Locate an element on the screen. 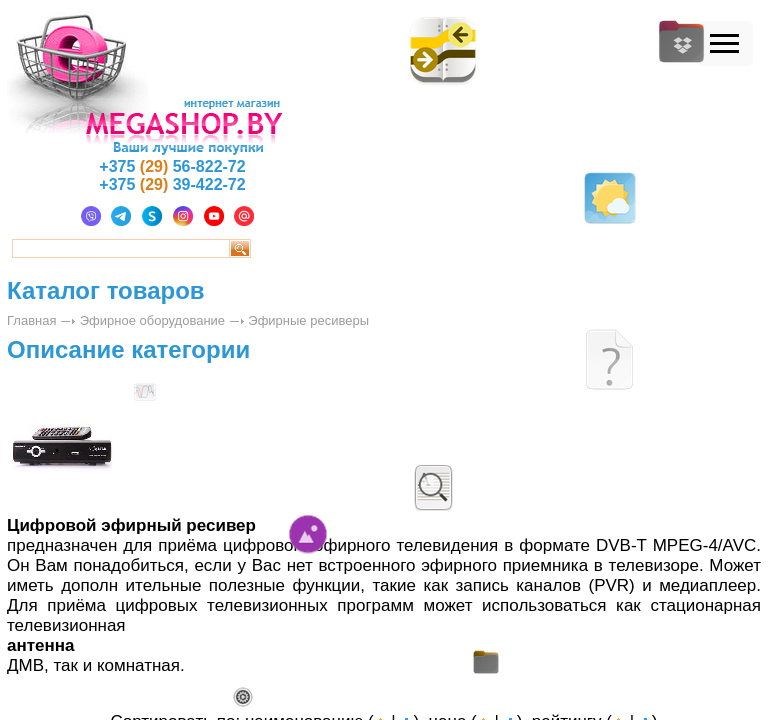 Image resolution: width=768 pixels, height=720 pixels. open the weather app is located at coordinates (610, 198).